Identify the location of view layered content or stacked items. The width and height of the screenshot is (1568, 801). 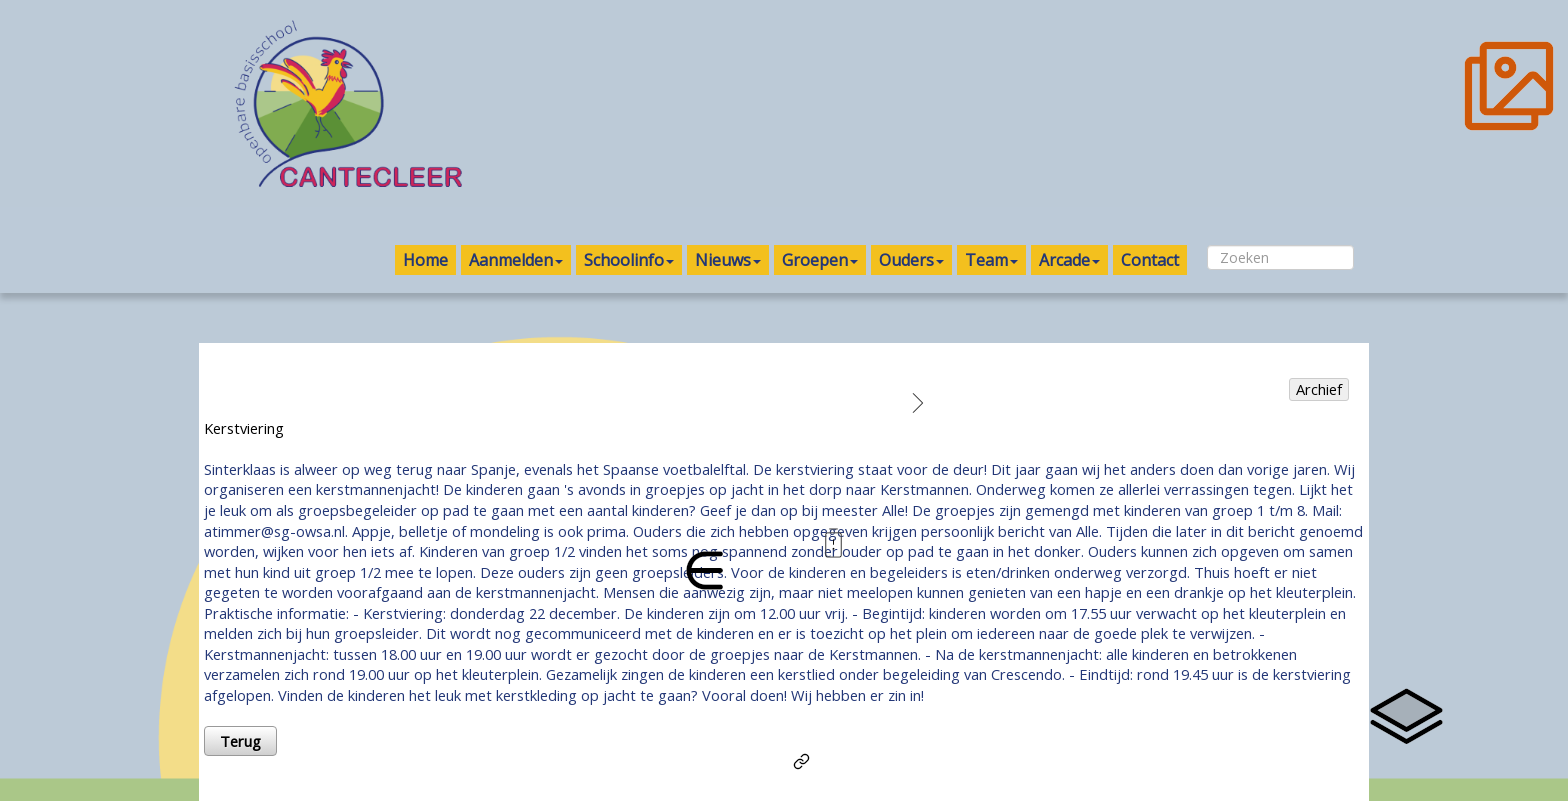
(1406, 717).